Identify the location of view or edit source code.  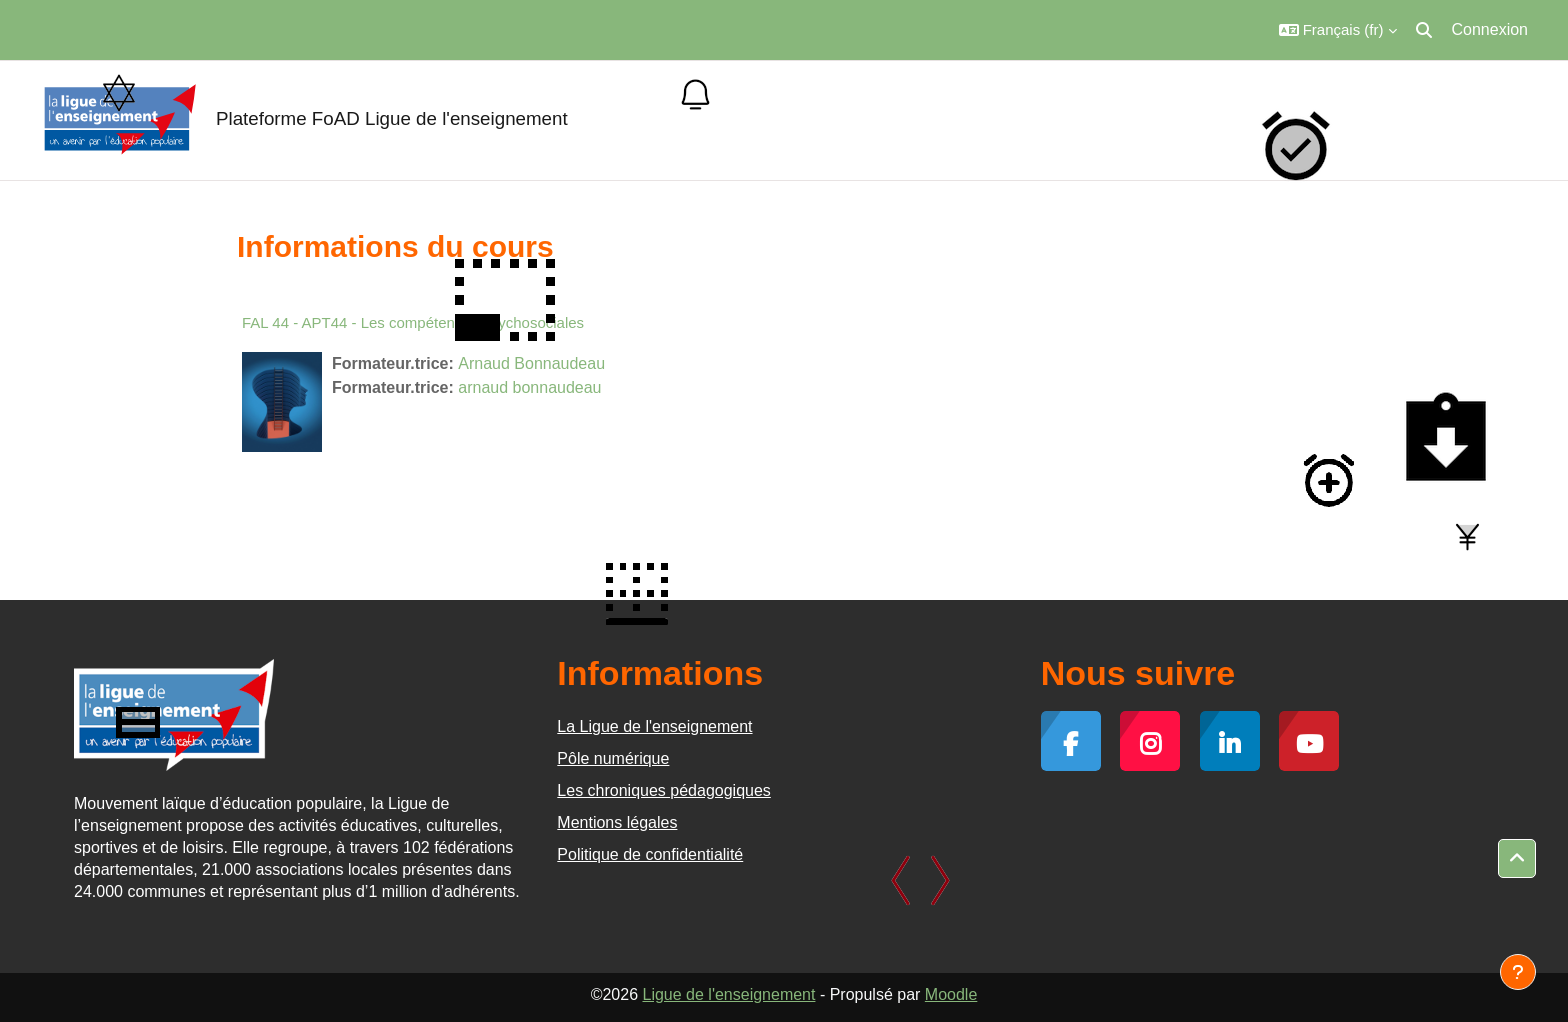
(920, 880).